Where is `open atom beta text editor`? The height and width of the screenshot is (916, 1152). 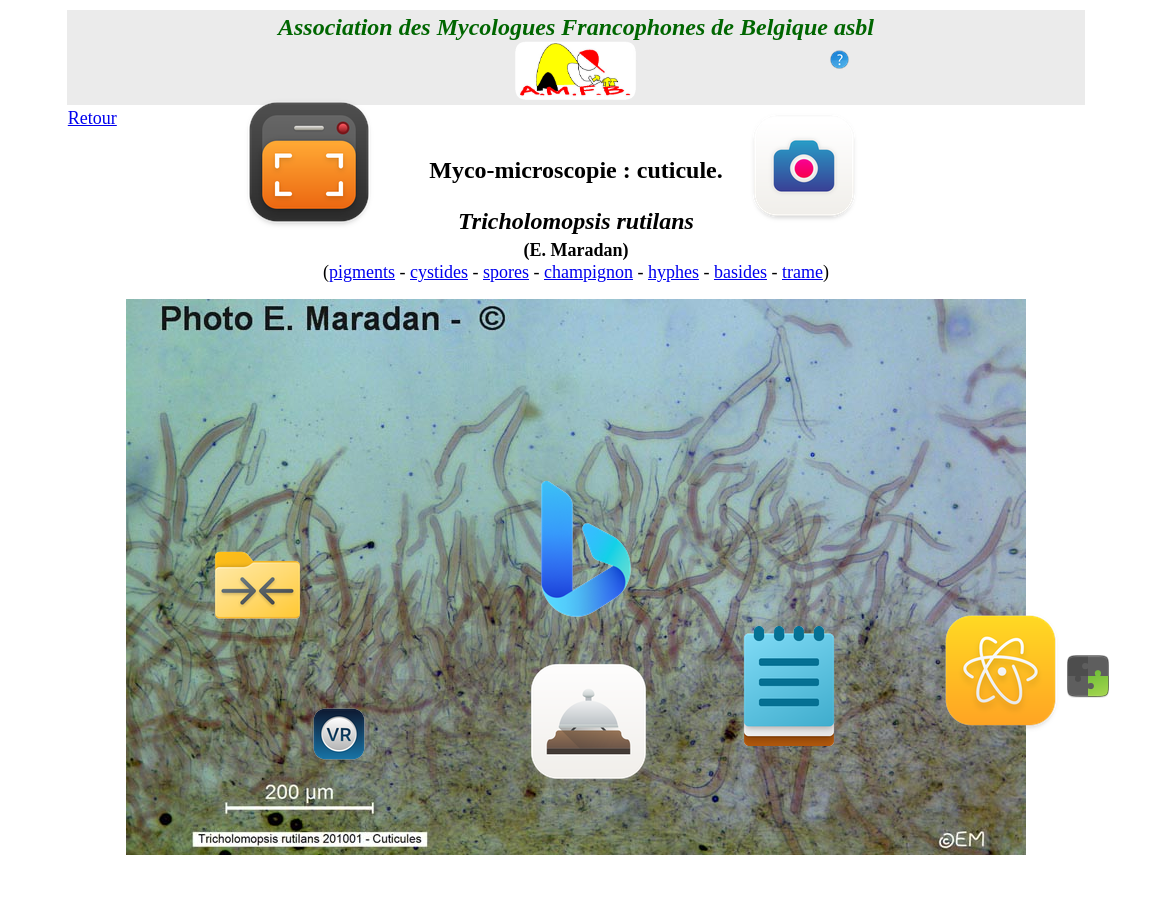
open atom beta text editor is located at coordinates (1000, 670).